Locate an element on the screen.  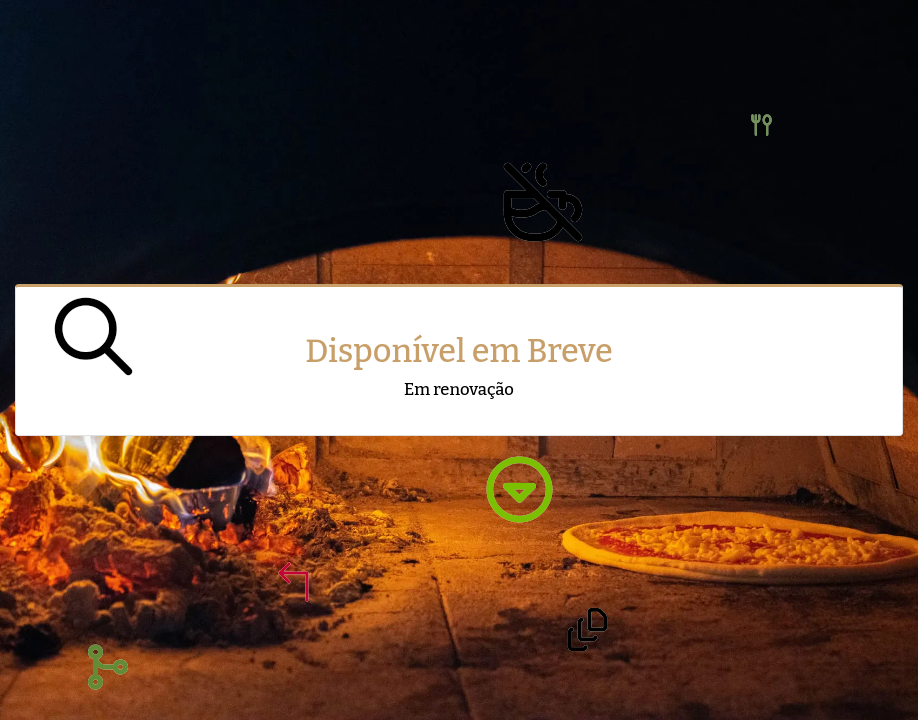
go back to previous screen is located at coordinates (295, 582).